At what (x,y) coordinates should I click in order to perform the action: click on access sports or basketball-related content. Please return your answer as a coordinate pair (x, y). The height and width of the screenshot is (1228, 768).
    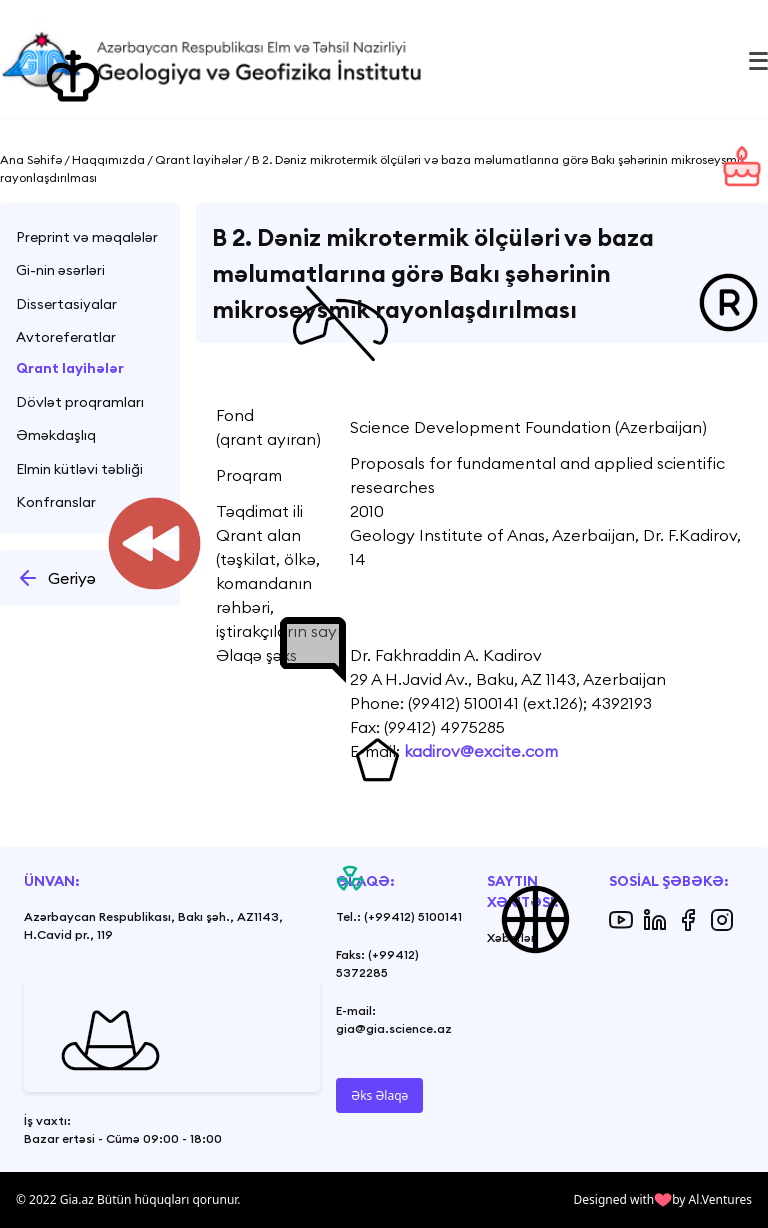
    Looking at the image, I should click on (535, 919).